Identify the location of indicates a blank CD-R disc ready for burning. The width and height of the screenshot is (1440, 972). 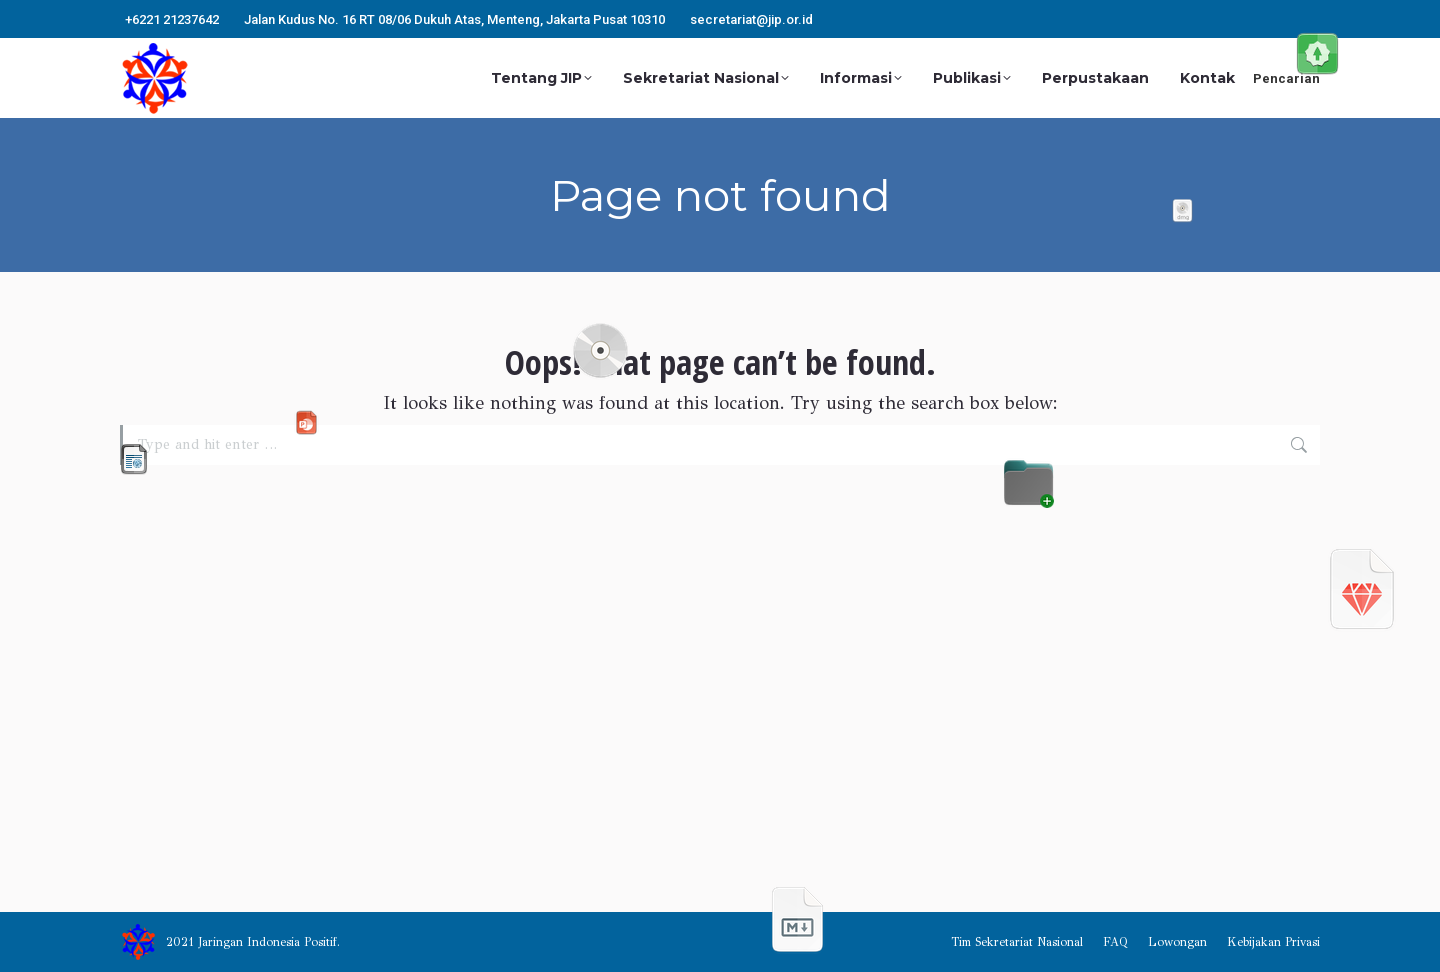
(600, 350).